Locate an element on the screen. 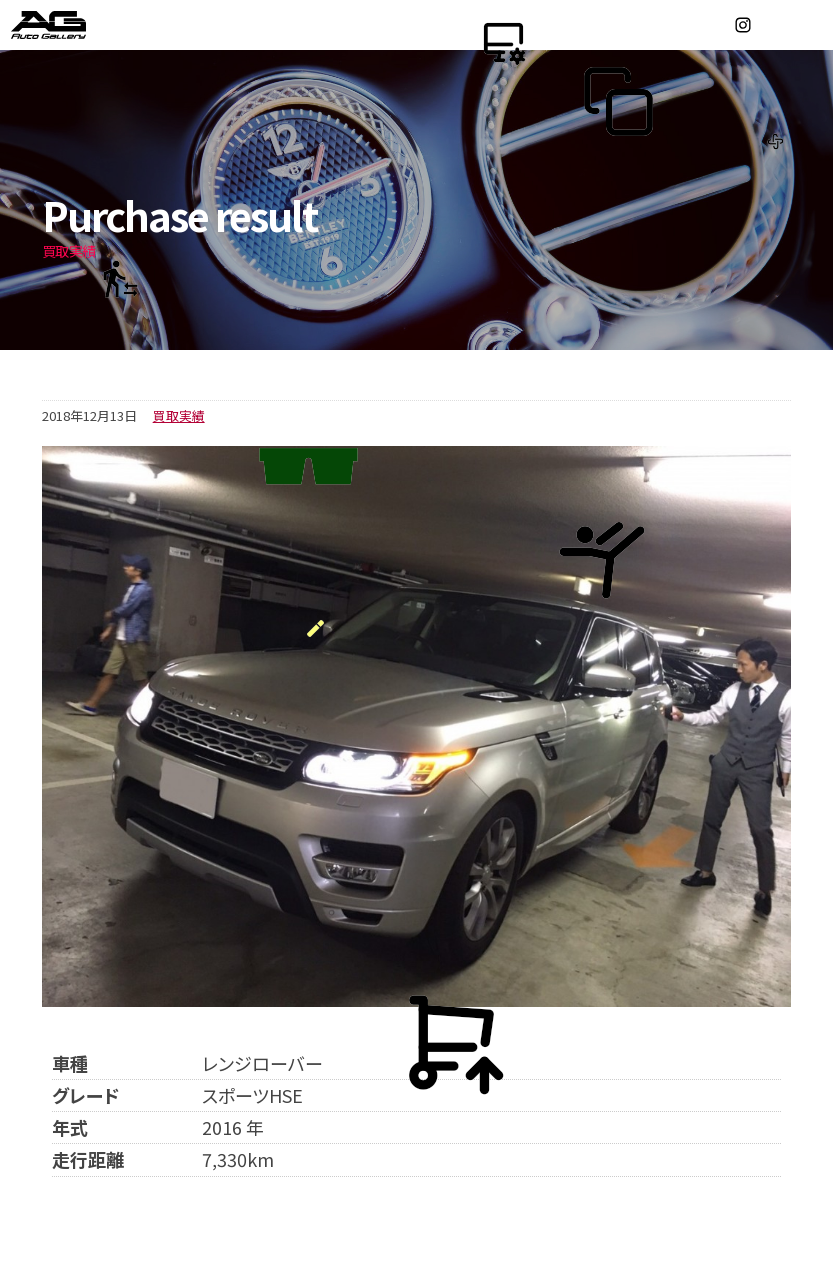  apply auto-enhance or magic edit to content is located at coordinates (315, 628).